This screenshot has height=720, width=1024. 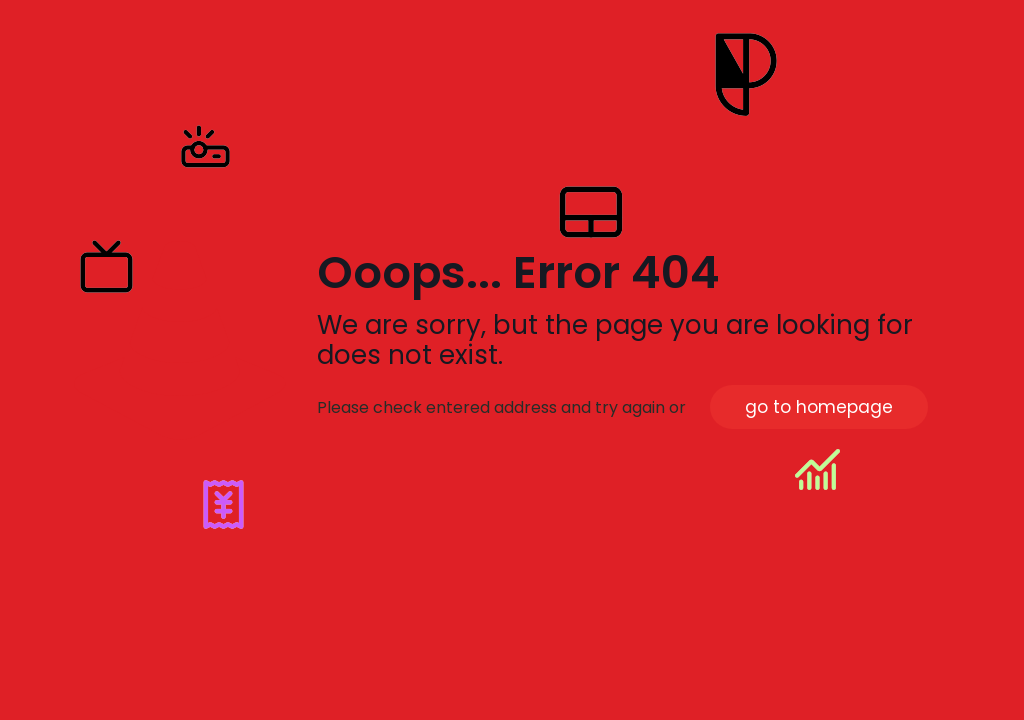 What do you see at coordinates (106, 266) in the screenshot?
I see `access tv or video streaming content` at bounding box center [106, 266].